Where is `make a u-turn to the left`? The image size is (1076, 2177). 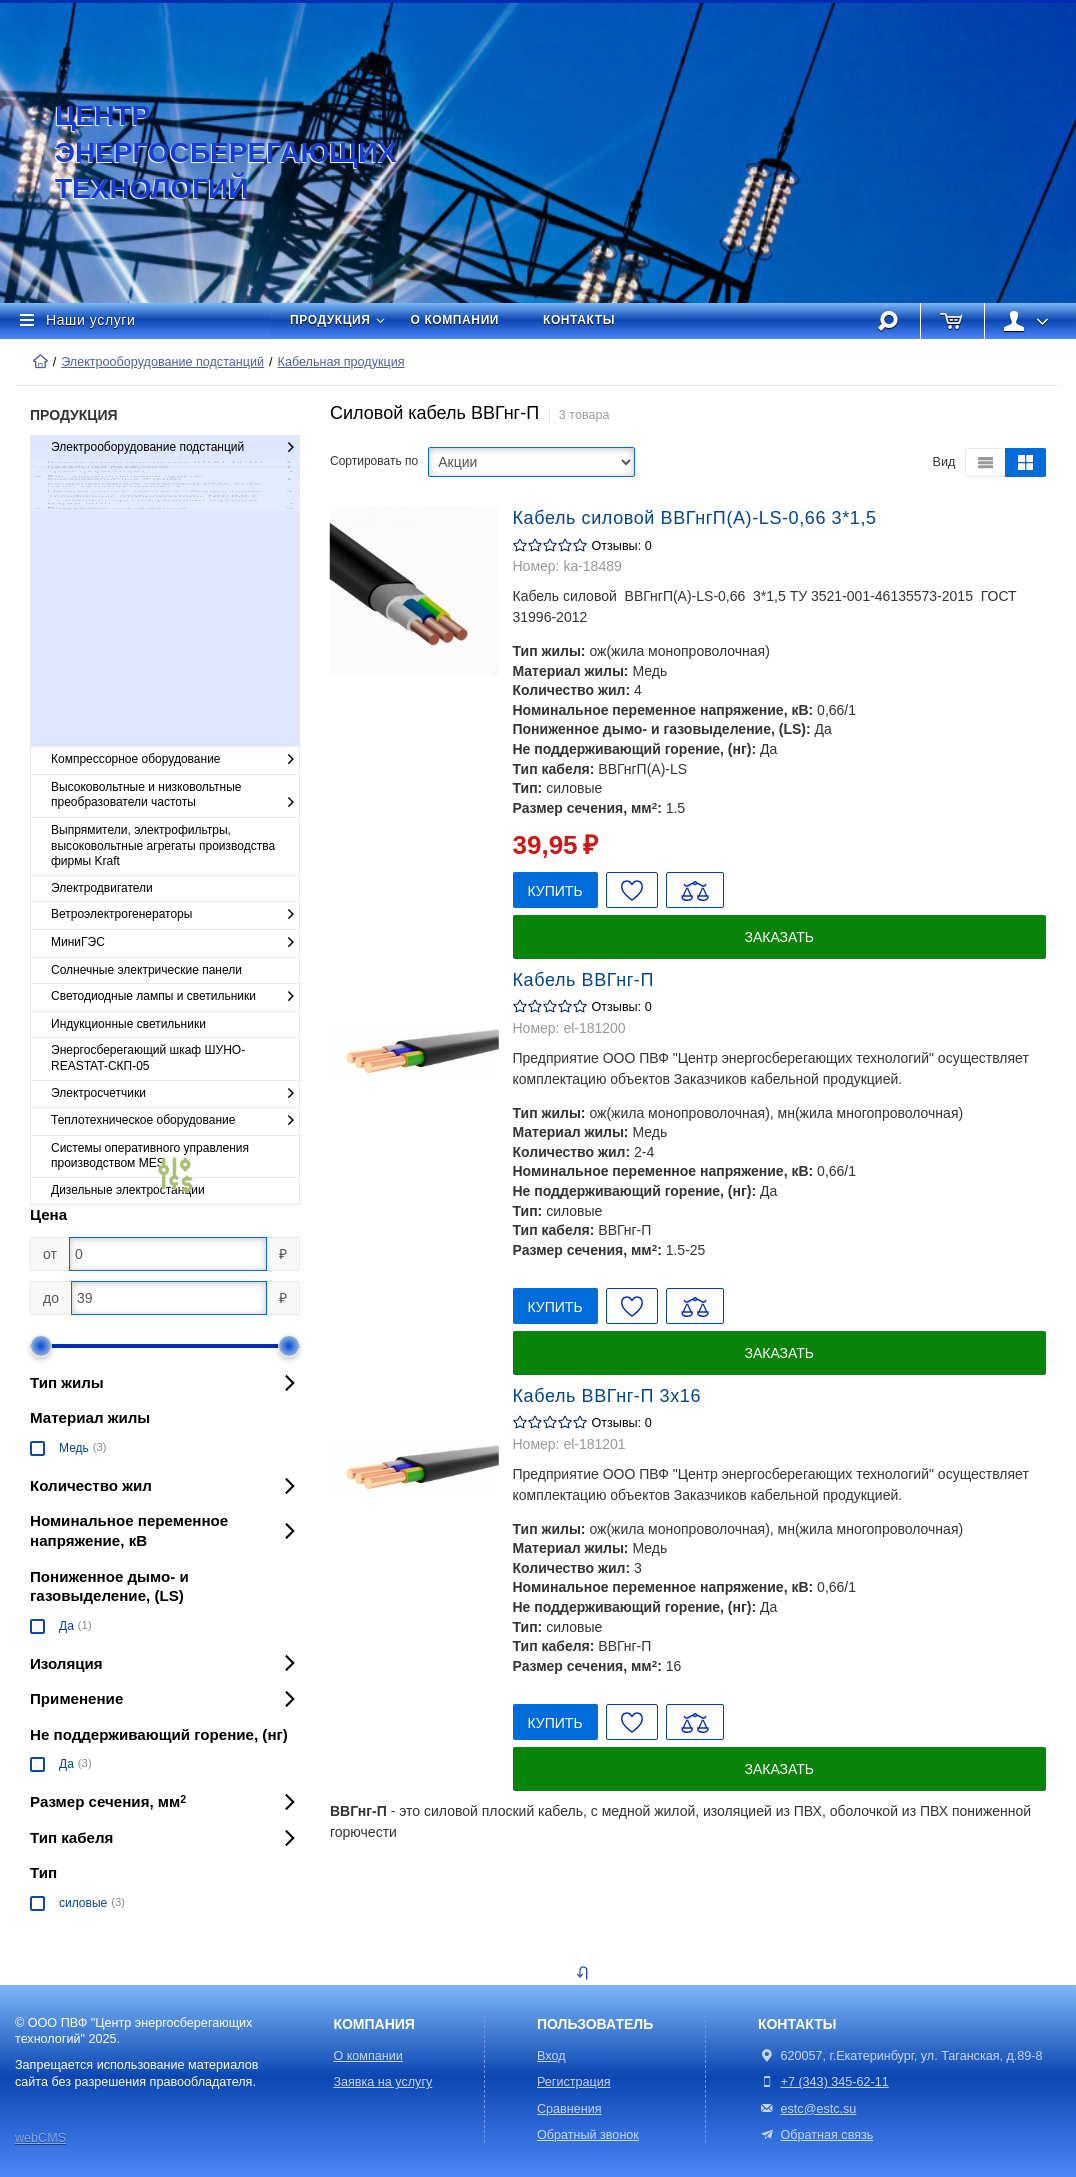 make a u-turn to the left is located at coordinates (583, 1973).